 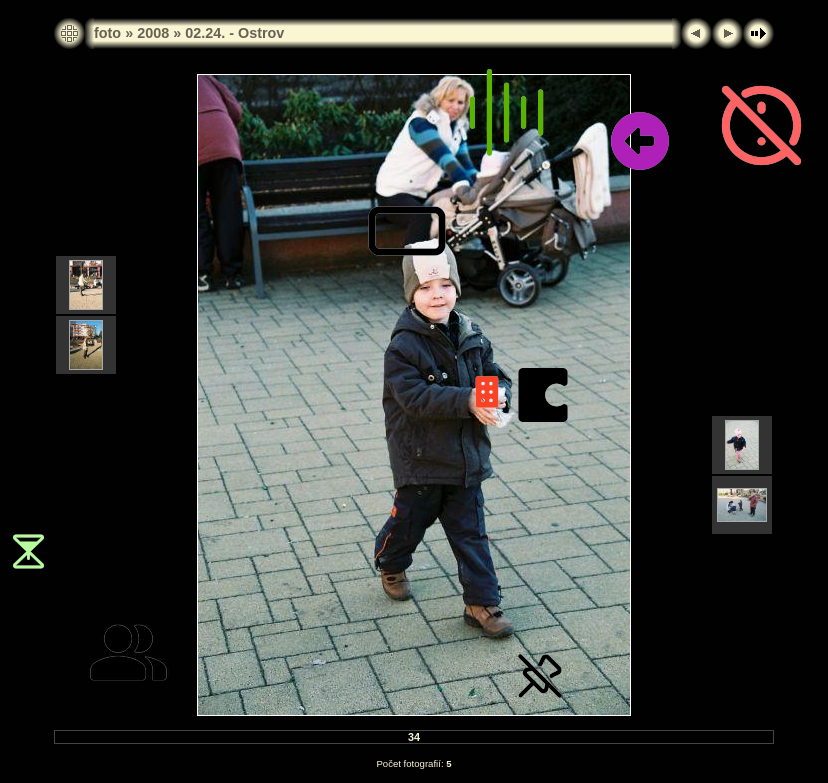 What do you see at coordinates (540, 676) in the screenshot?
I see `unpin an item from your saved list` at bounding box center [540, 676].